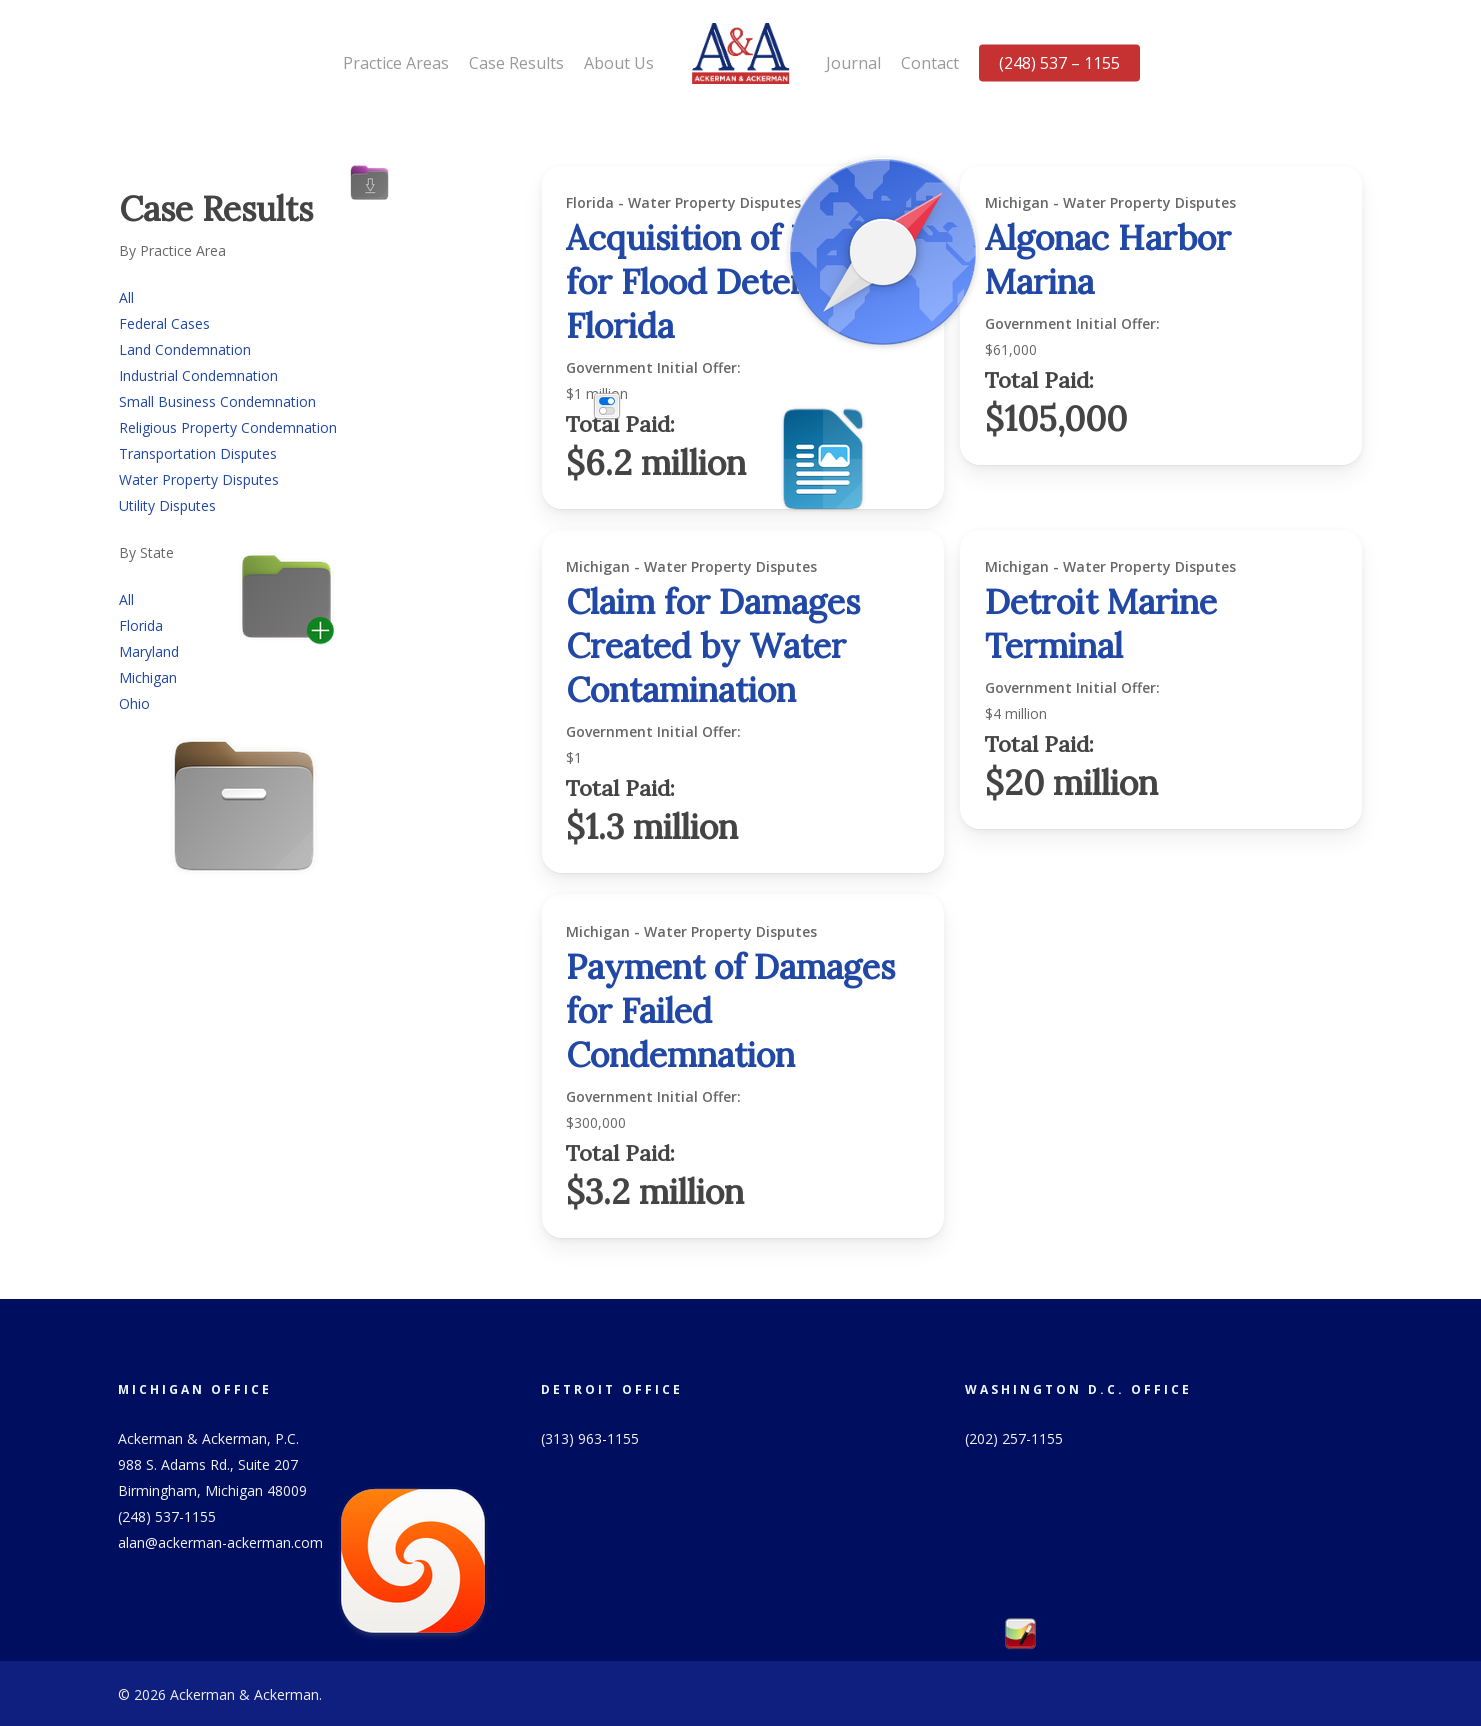 This screenshot has width=1481, height=1726. Describe the element at coordinates (244, 806) in the screenshot. I see `open file manager application` at that location.